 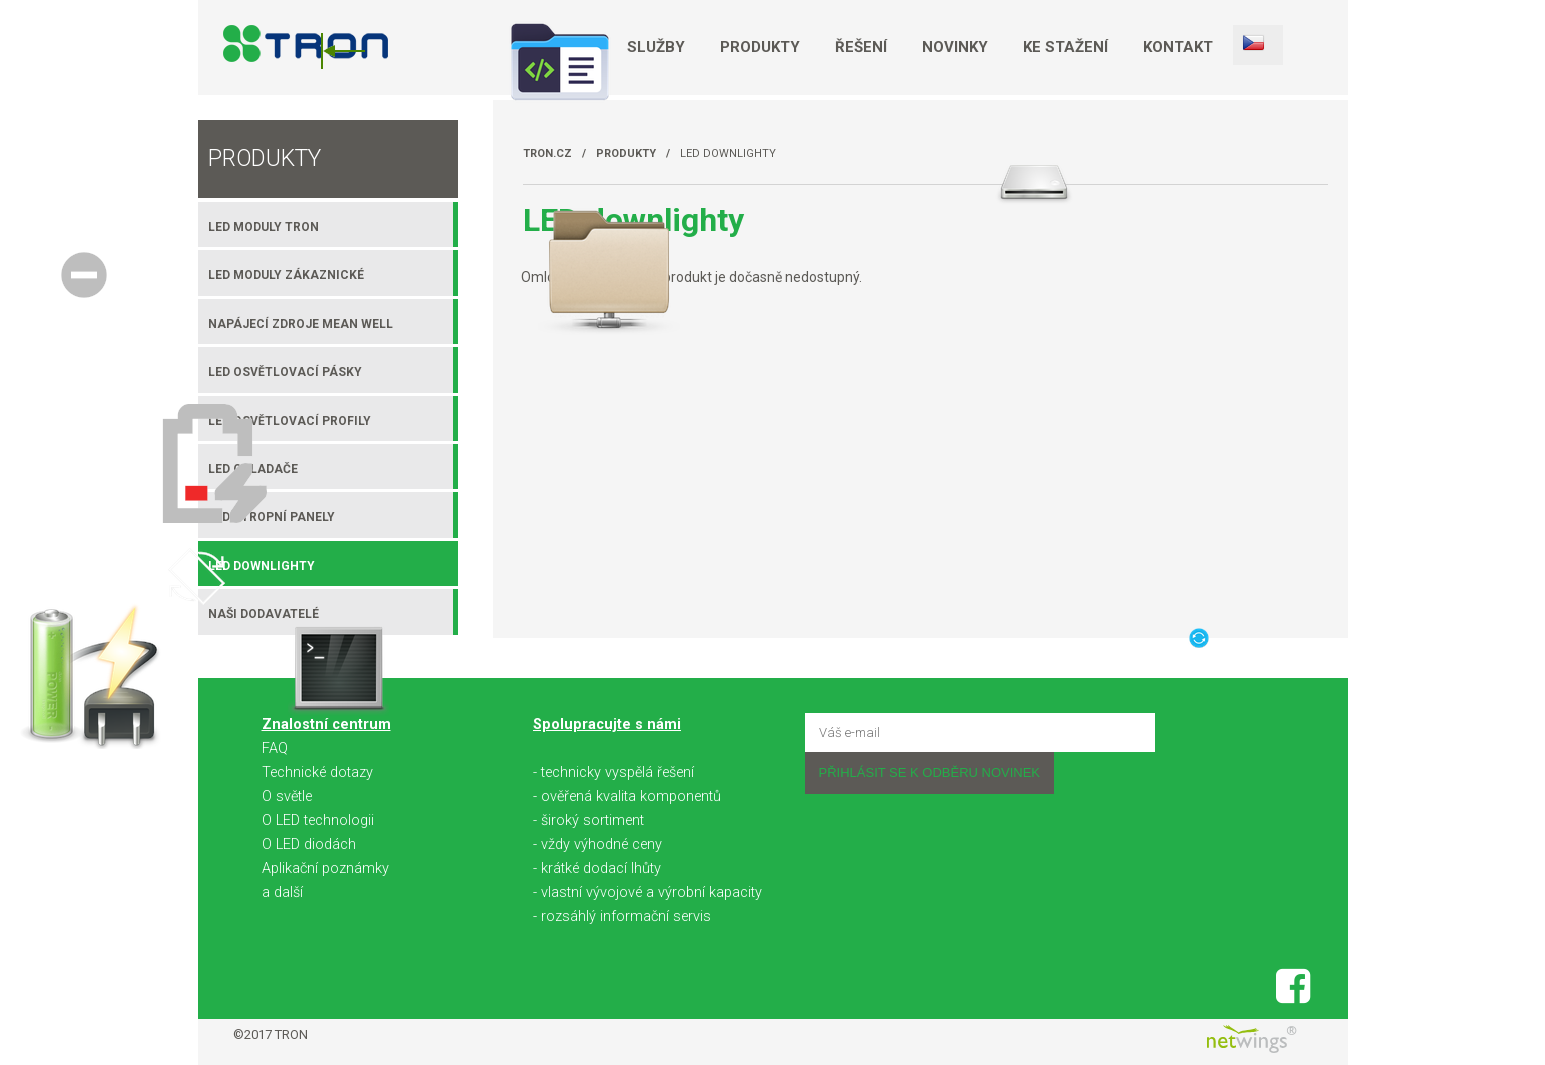 I want to click on access removable storage device, so click(x=1034, y=183).